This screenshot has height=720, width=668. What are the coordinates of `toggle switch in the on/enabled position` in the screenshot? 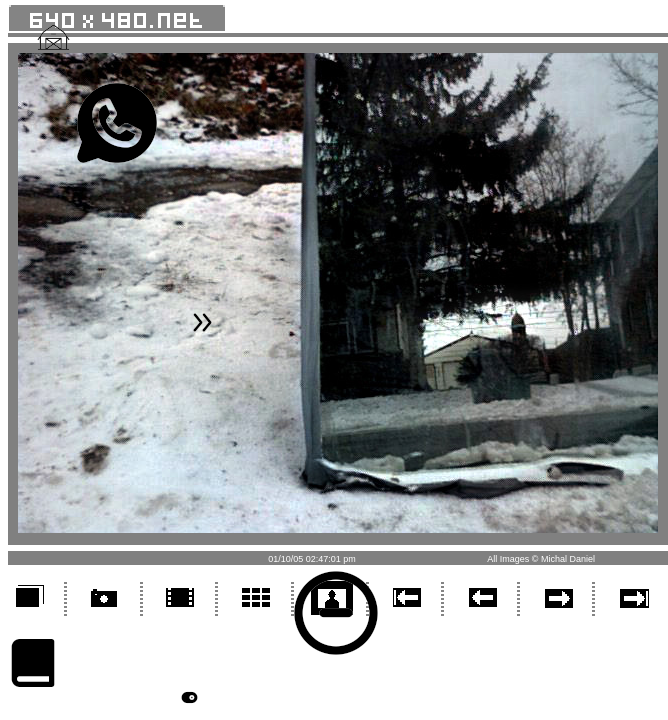 It's located at (189, 697).